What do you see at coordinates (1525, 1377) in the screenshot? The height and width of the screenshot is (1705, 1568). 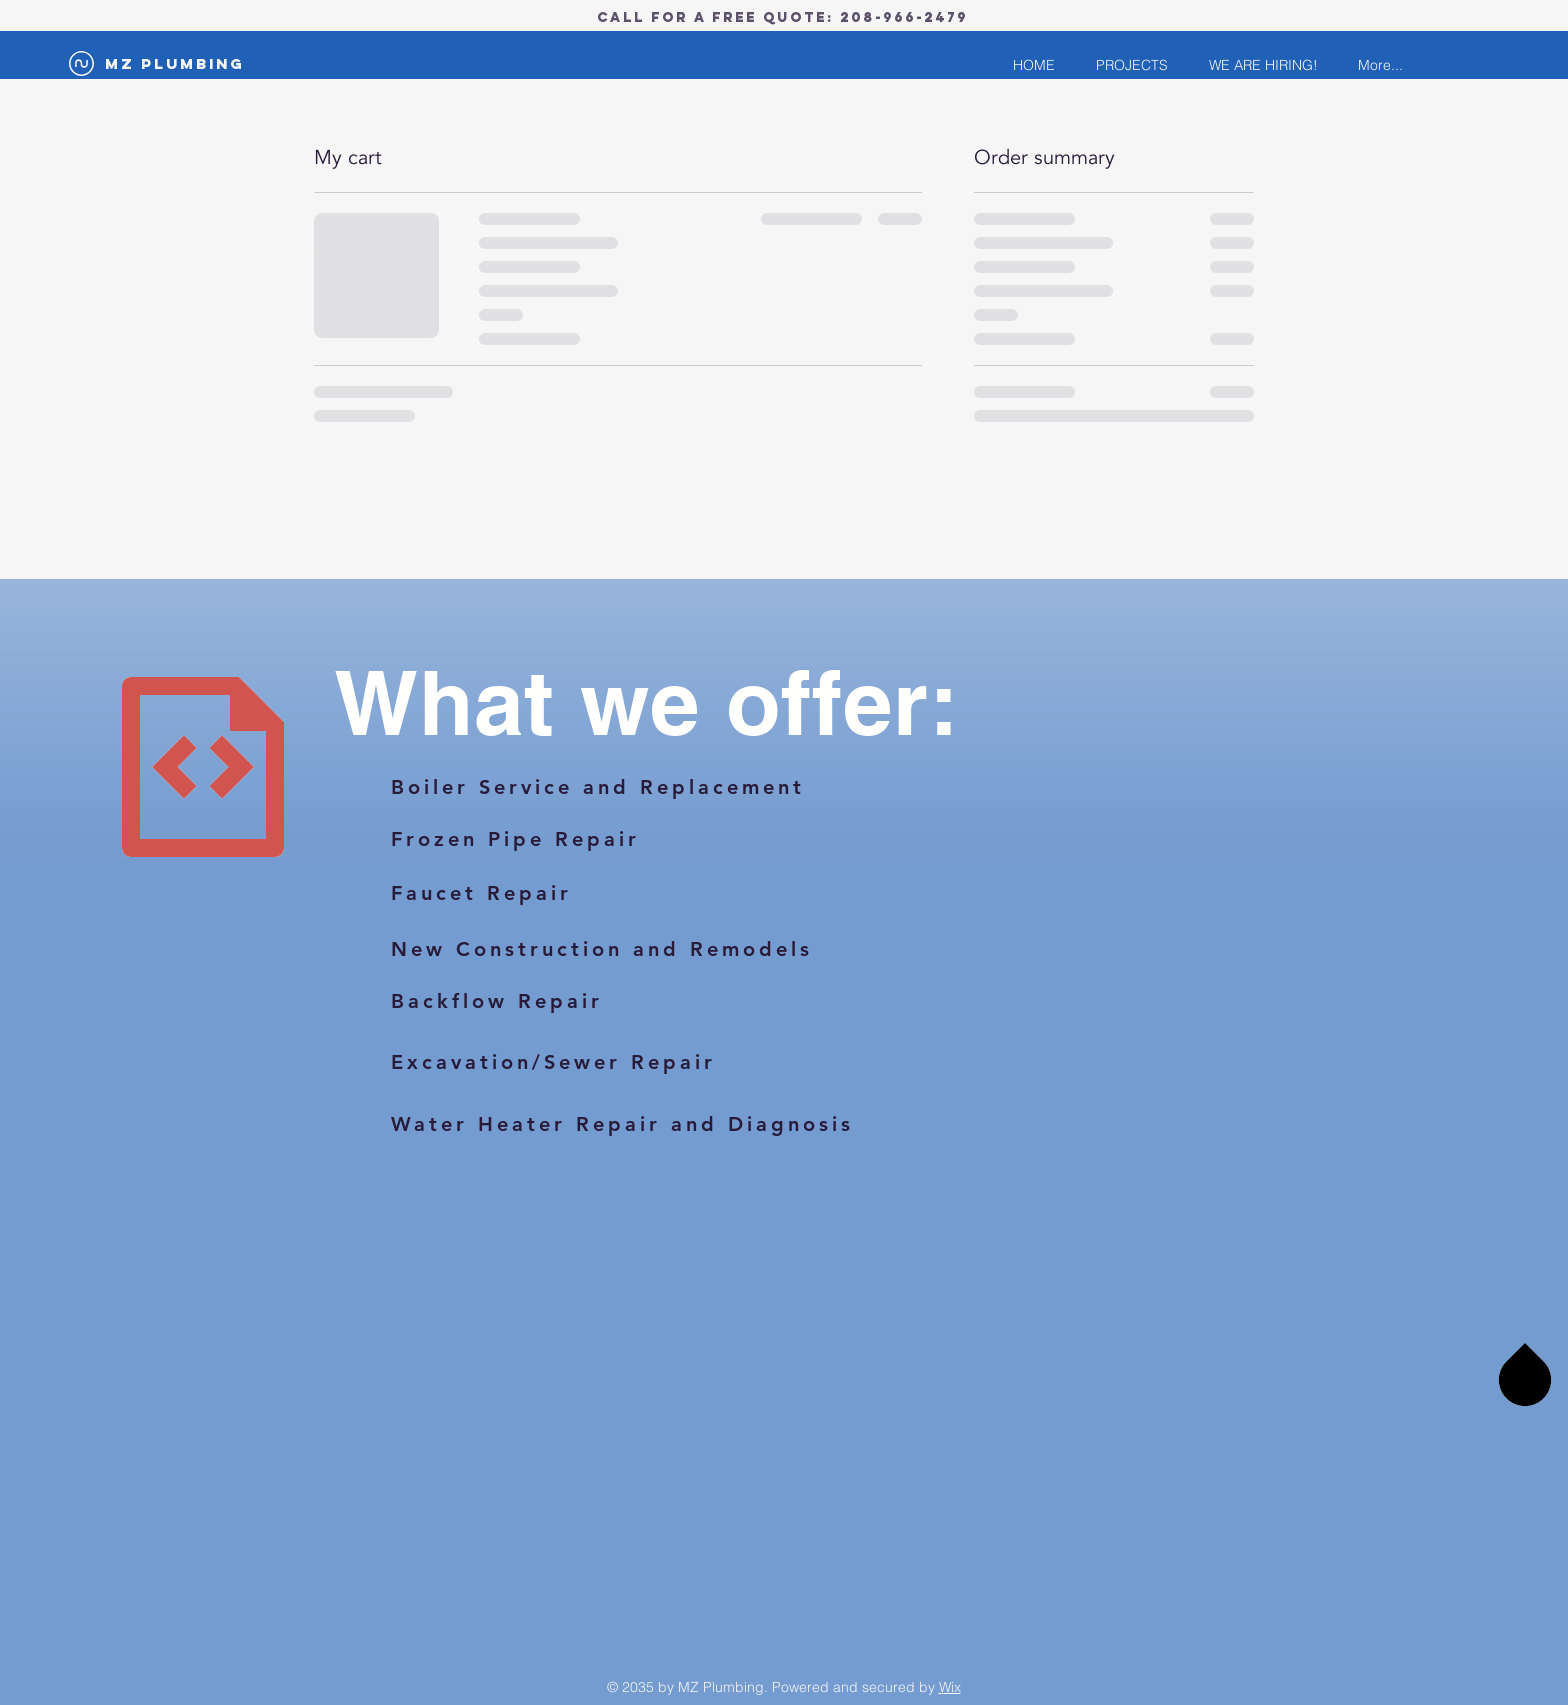 I see `select a color from a palette or color picker` at bounding box center [1525, 1377].